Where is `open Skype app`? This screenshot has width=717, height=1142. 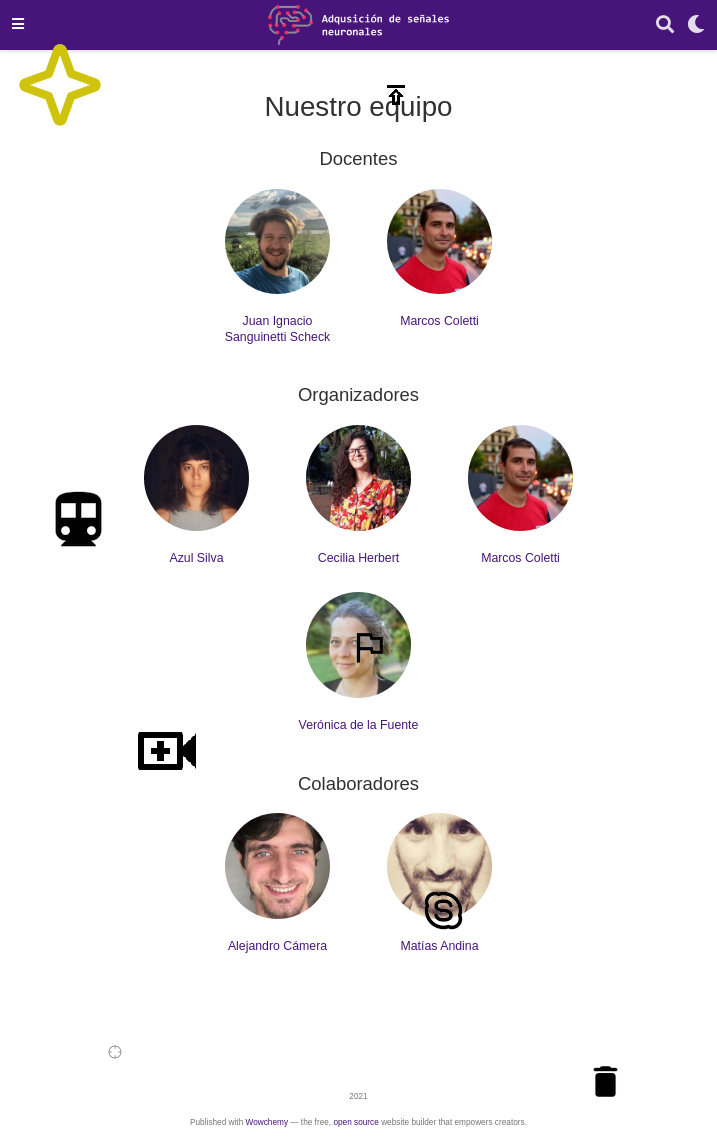
open Skype app is located at coordinates (443, 910).